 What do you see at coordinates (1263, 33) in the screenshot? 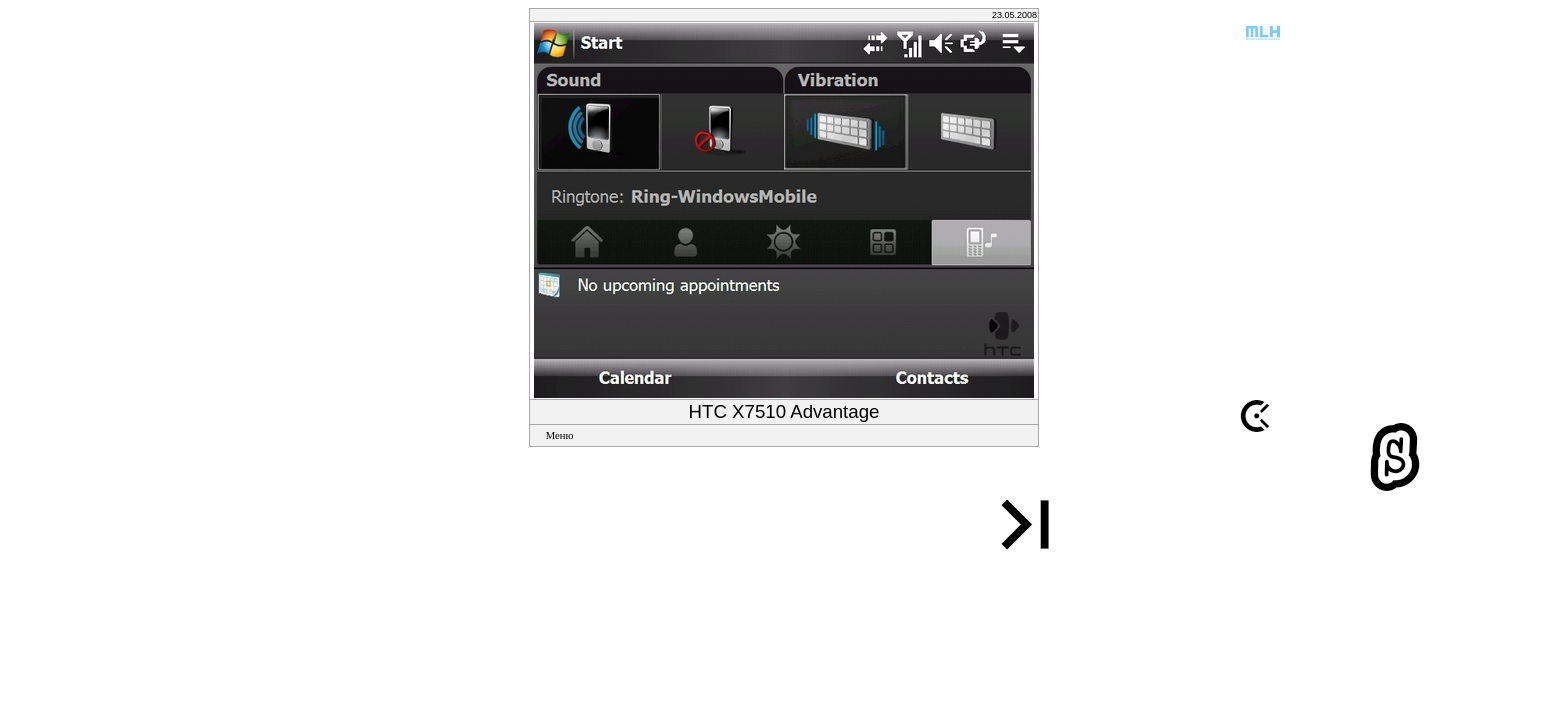
I see `visit the Major League Hacking website` at bounding box center [1263, 33].